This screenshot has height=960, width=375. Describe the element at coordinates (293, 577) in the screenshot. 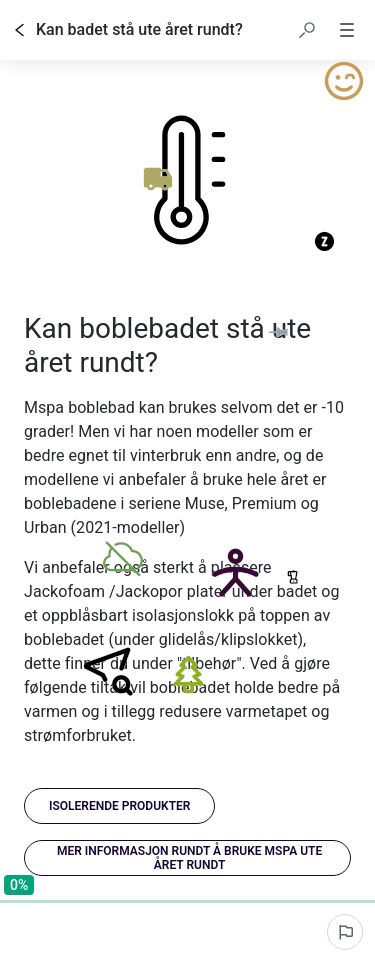

I see `kitchen blender appliance icon` at that location.